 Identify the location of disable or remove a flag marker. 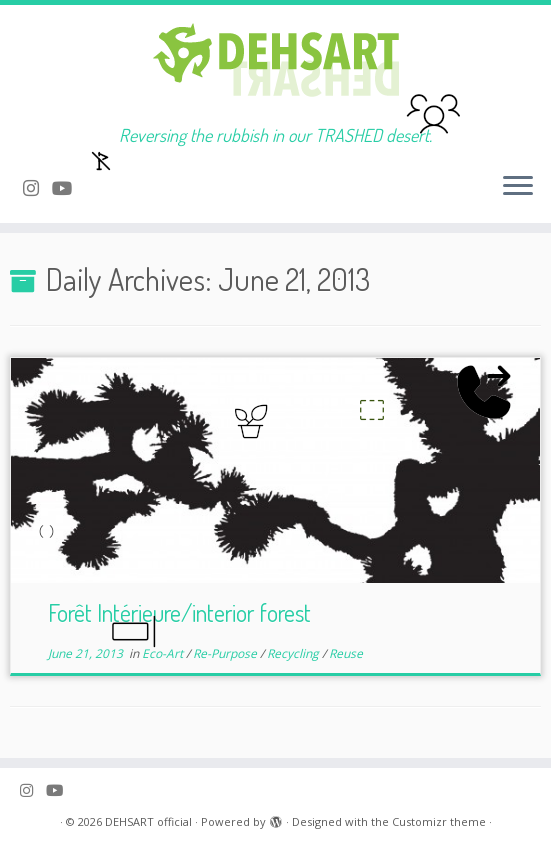
(101, 161).